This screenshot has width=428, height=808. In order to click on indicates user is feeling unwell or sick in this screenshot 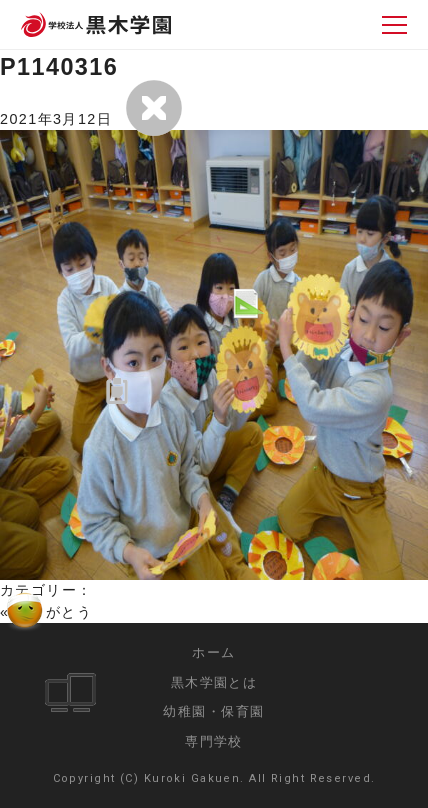, I will do `click(25, 612)`.